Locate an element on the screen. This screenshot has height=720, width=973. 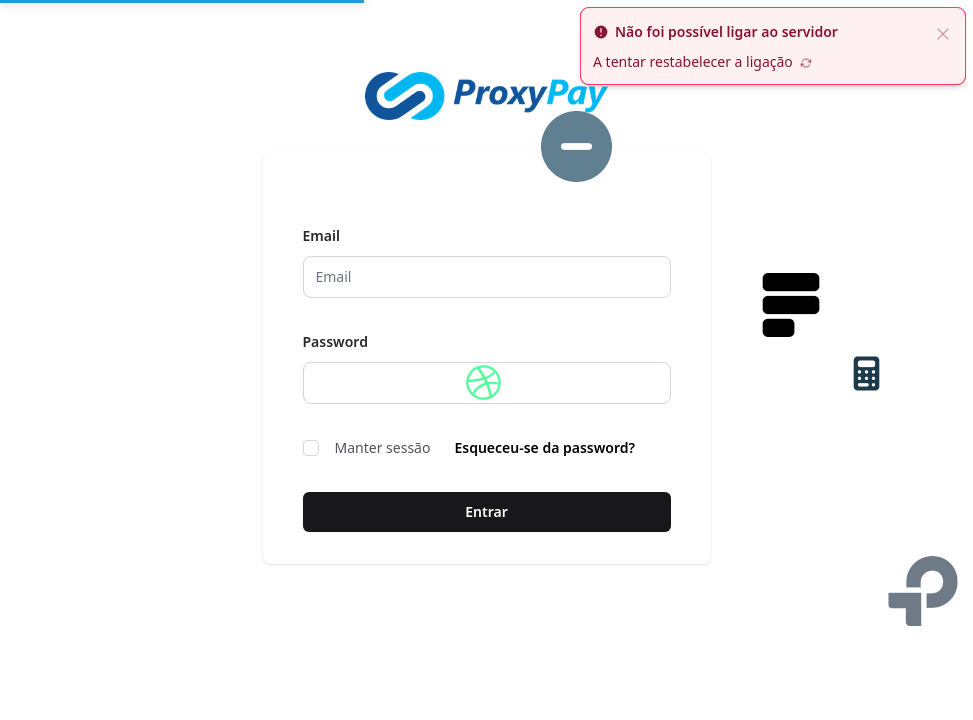
remove an item from a list is located at coordinates (576, 146).